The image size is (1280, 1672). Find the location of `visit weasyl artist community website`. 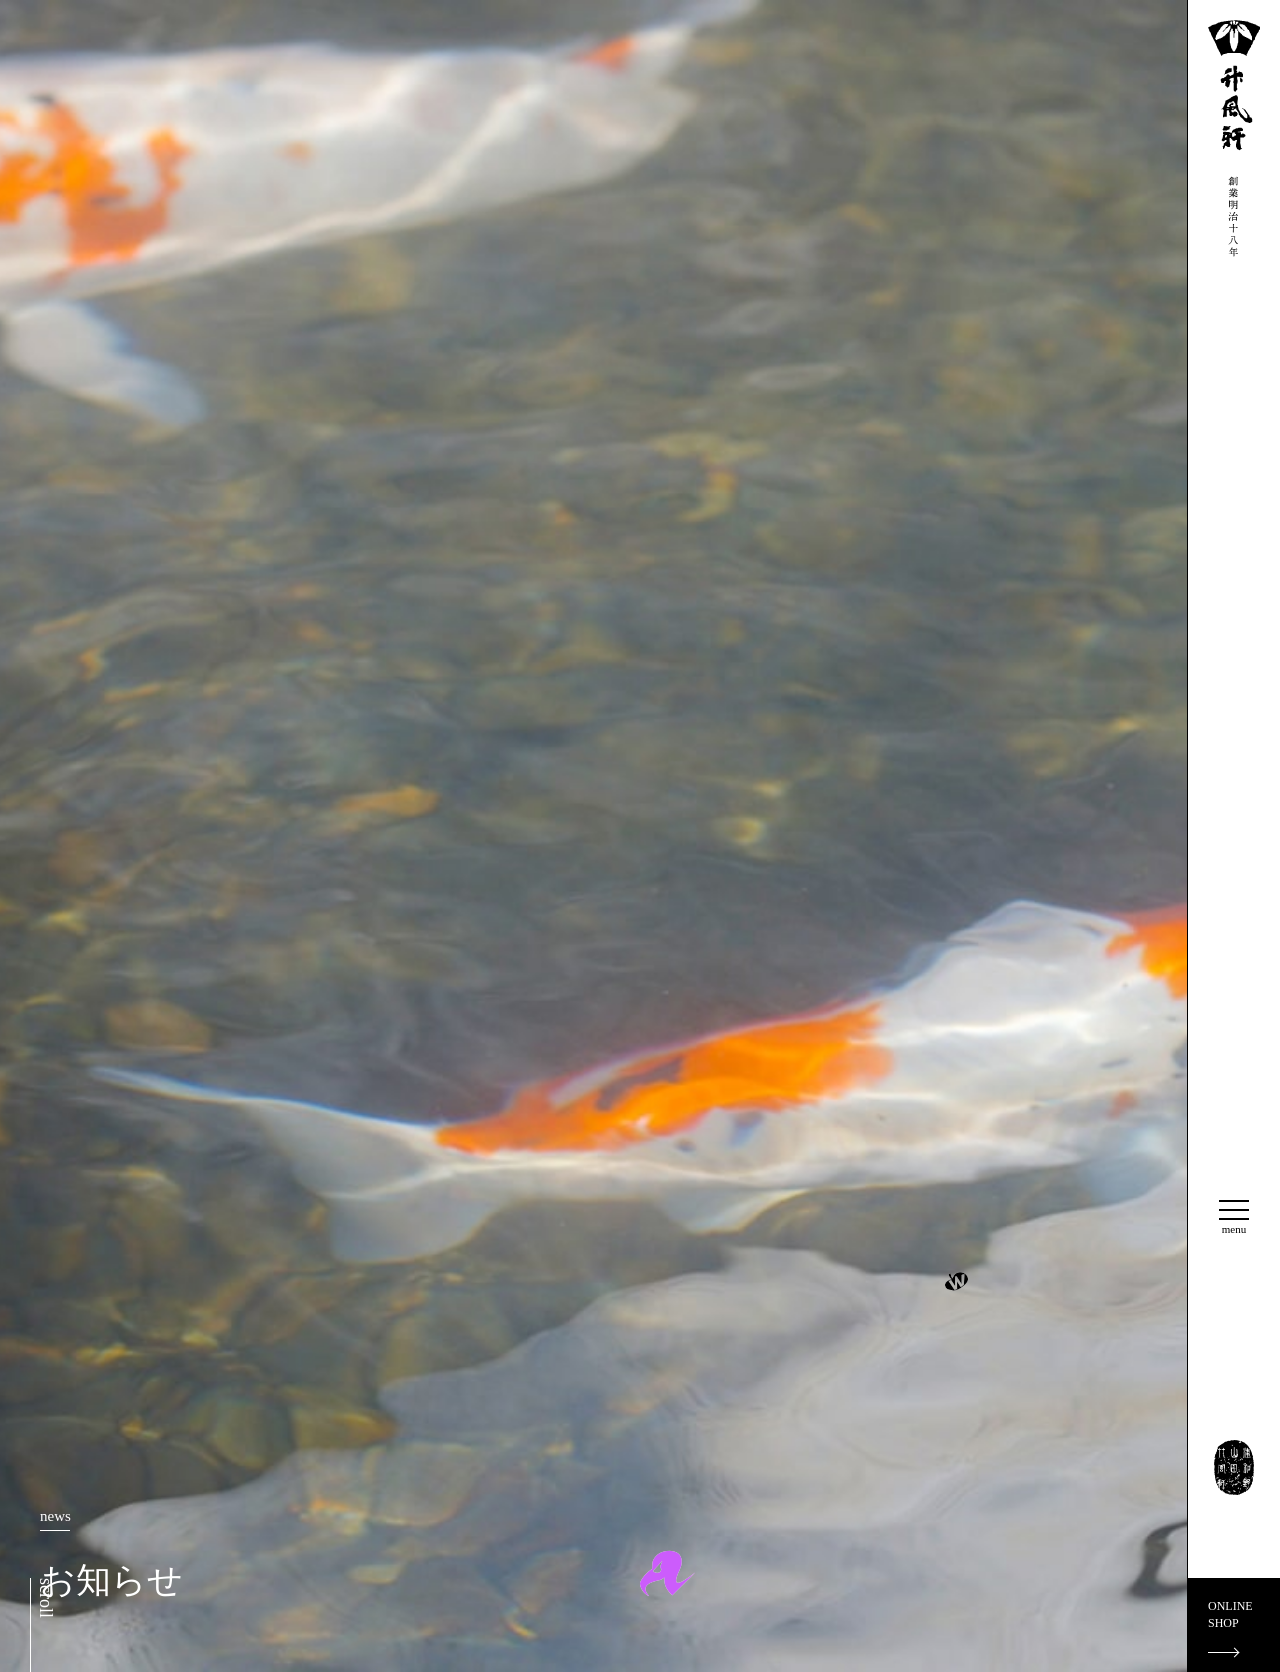

visit weasyl artist community website is located at coordinates (956, 1281).